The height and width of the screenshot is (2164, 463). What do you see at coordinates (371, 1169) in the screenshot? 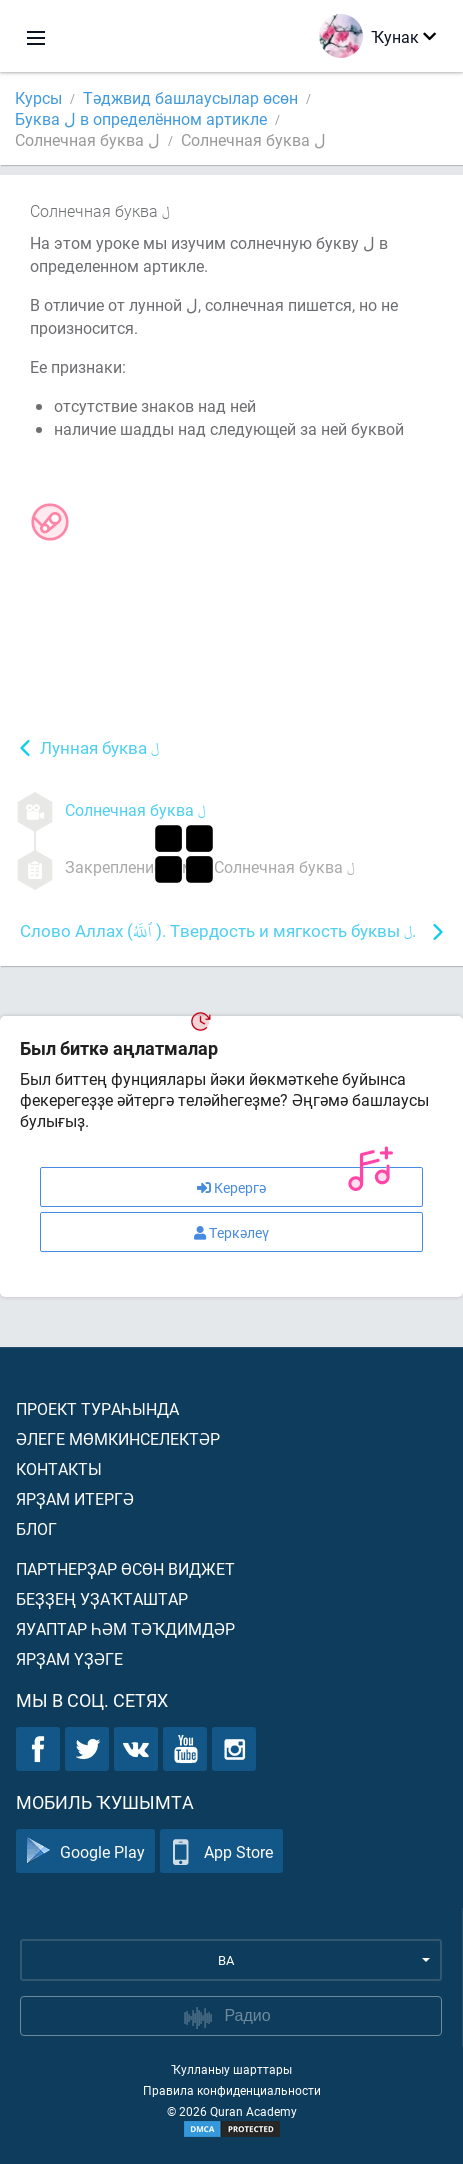
I see `add a new song to your library` at bounding box center [371, 1169].